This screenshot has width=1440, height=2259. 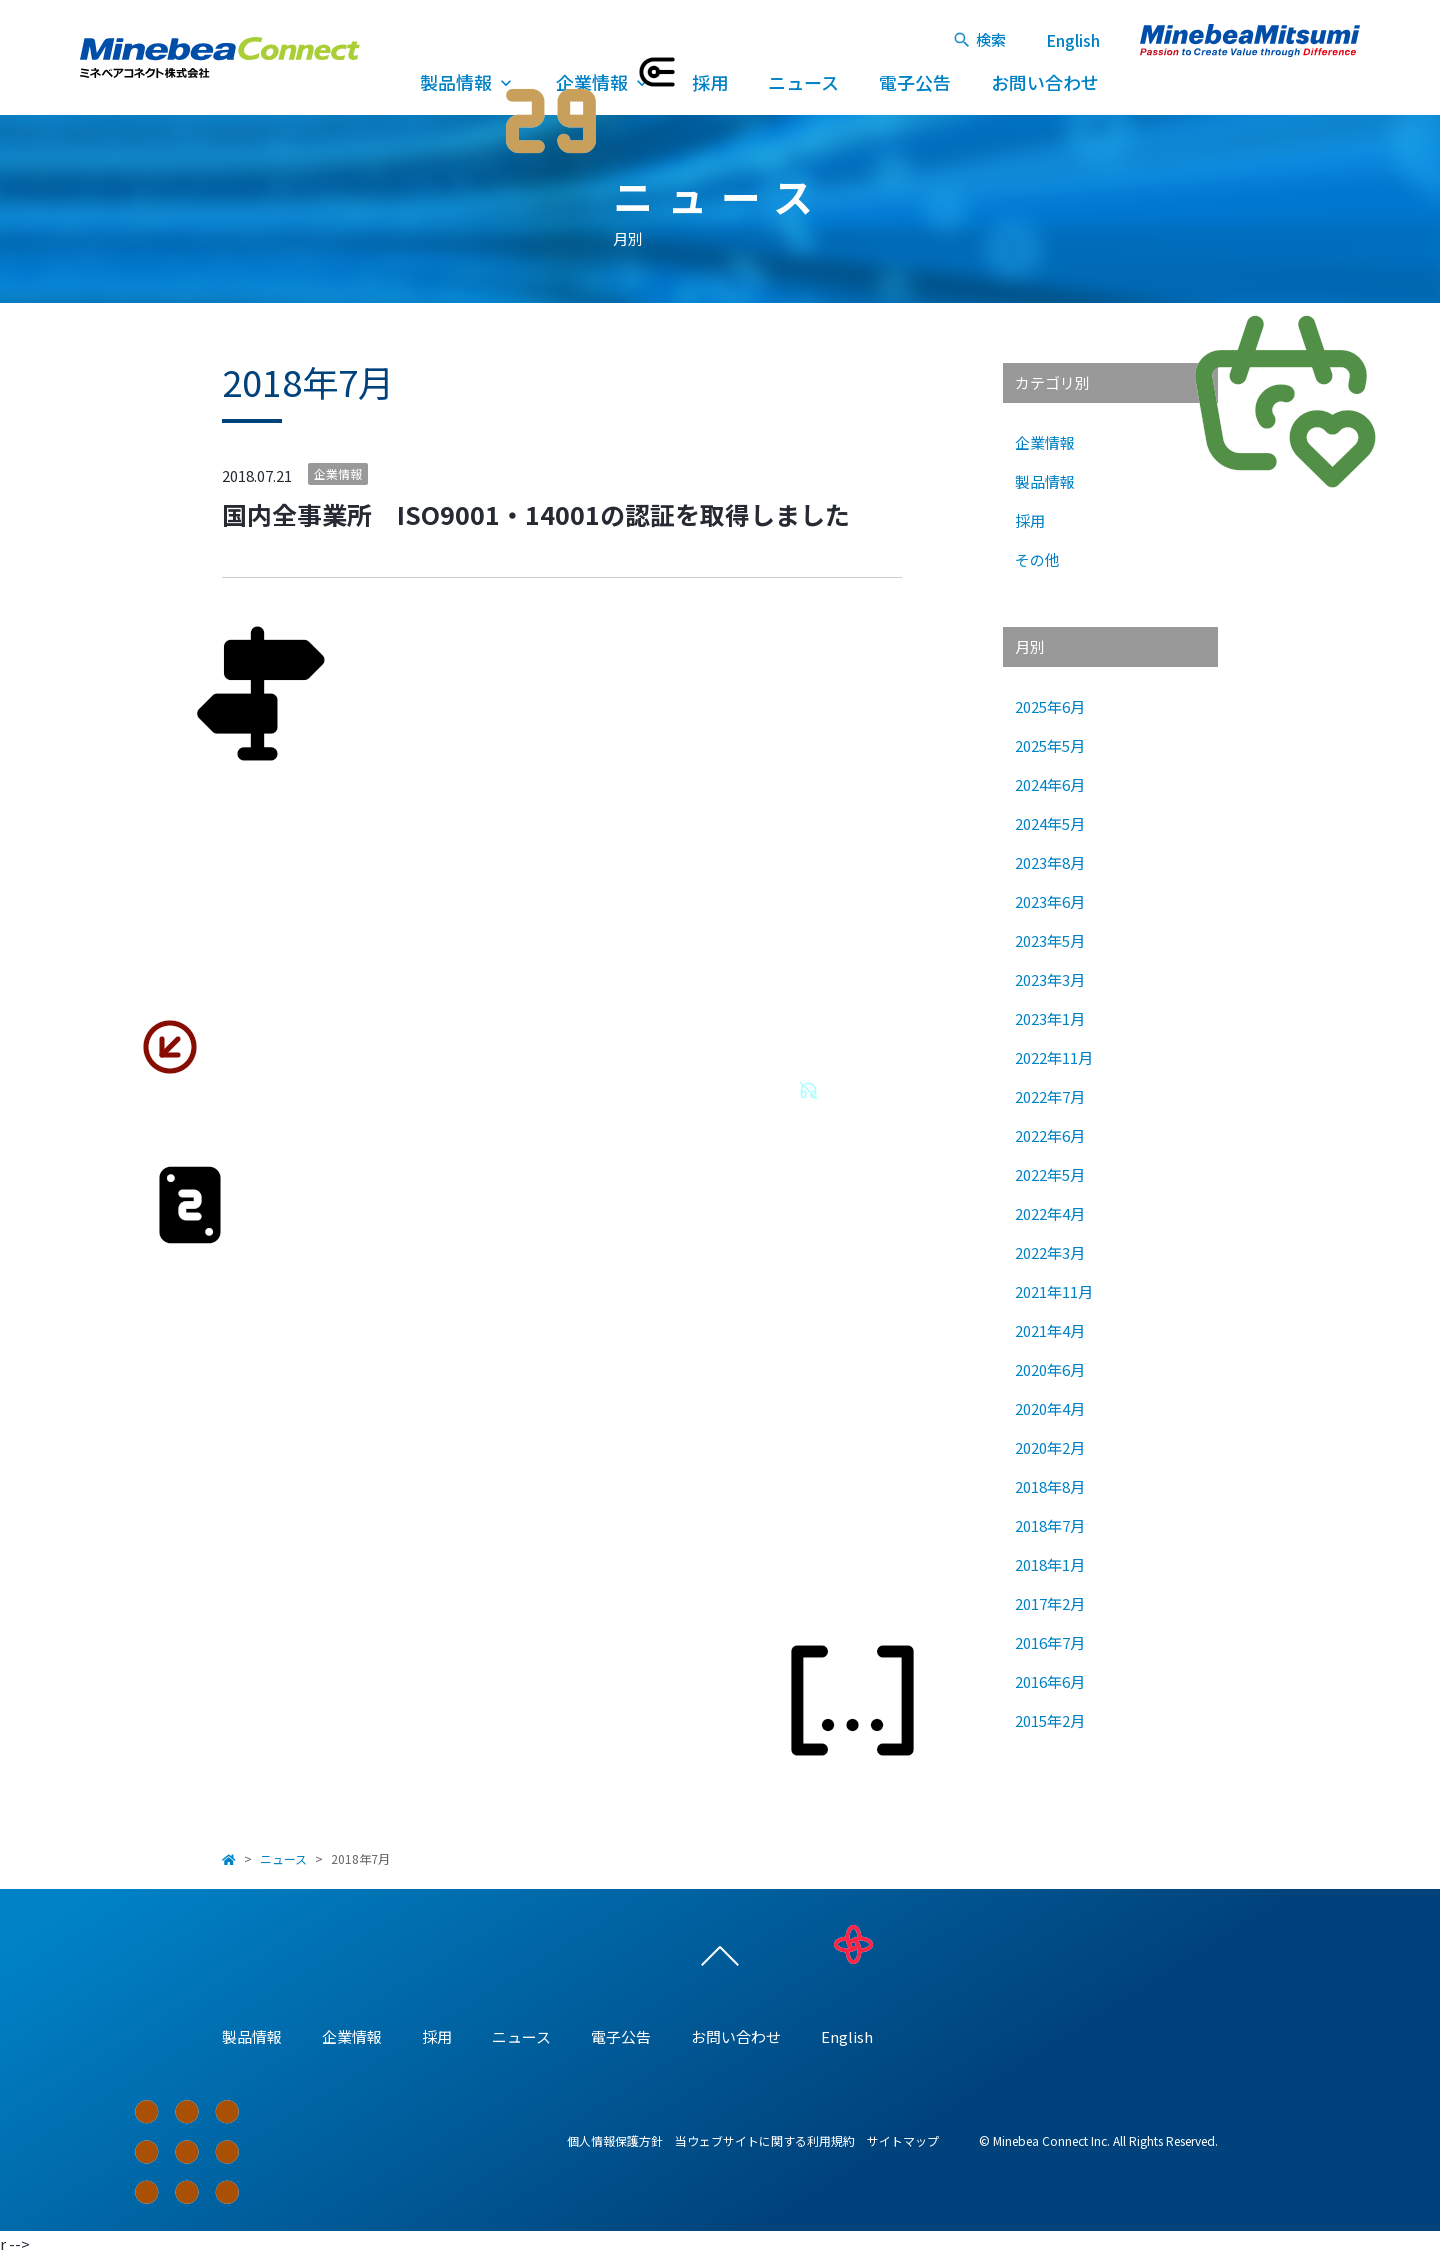 What do you see at coordinates (852, 1700) in the screenshot?
I see `contains or groups related content` at bounding box center [852, 1700].